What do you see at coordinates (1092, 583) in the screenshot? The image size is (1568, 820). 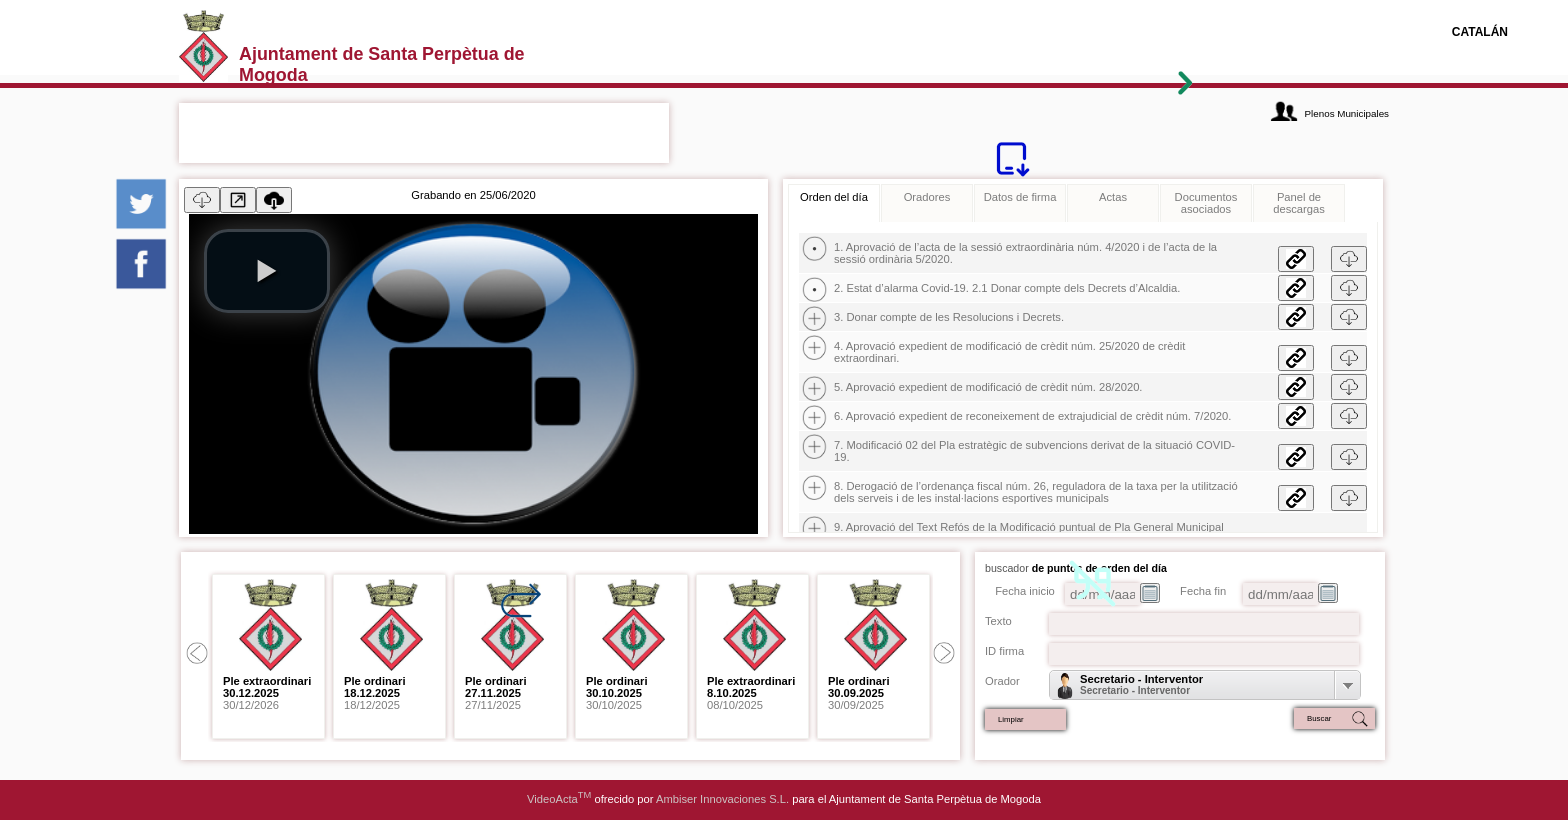 I see `disable quotation formatting` at bounding box center [1092, 583].